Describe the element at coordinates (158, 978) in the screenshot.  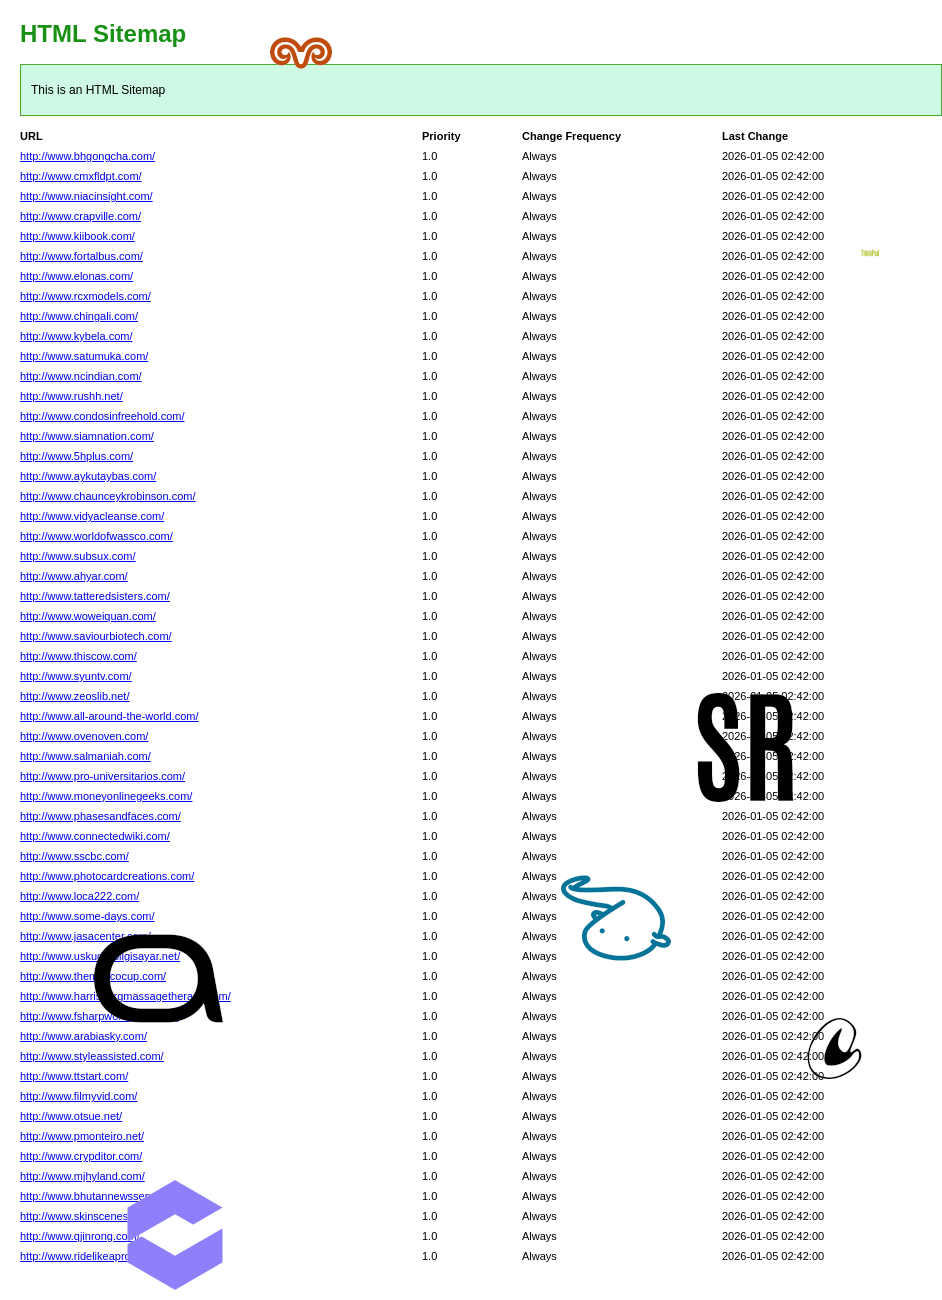
I see `AbbVie pharmaceutical company logo` at that location.